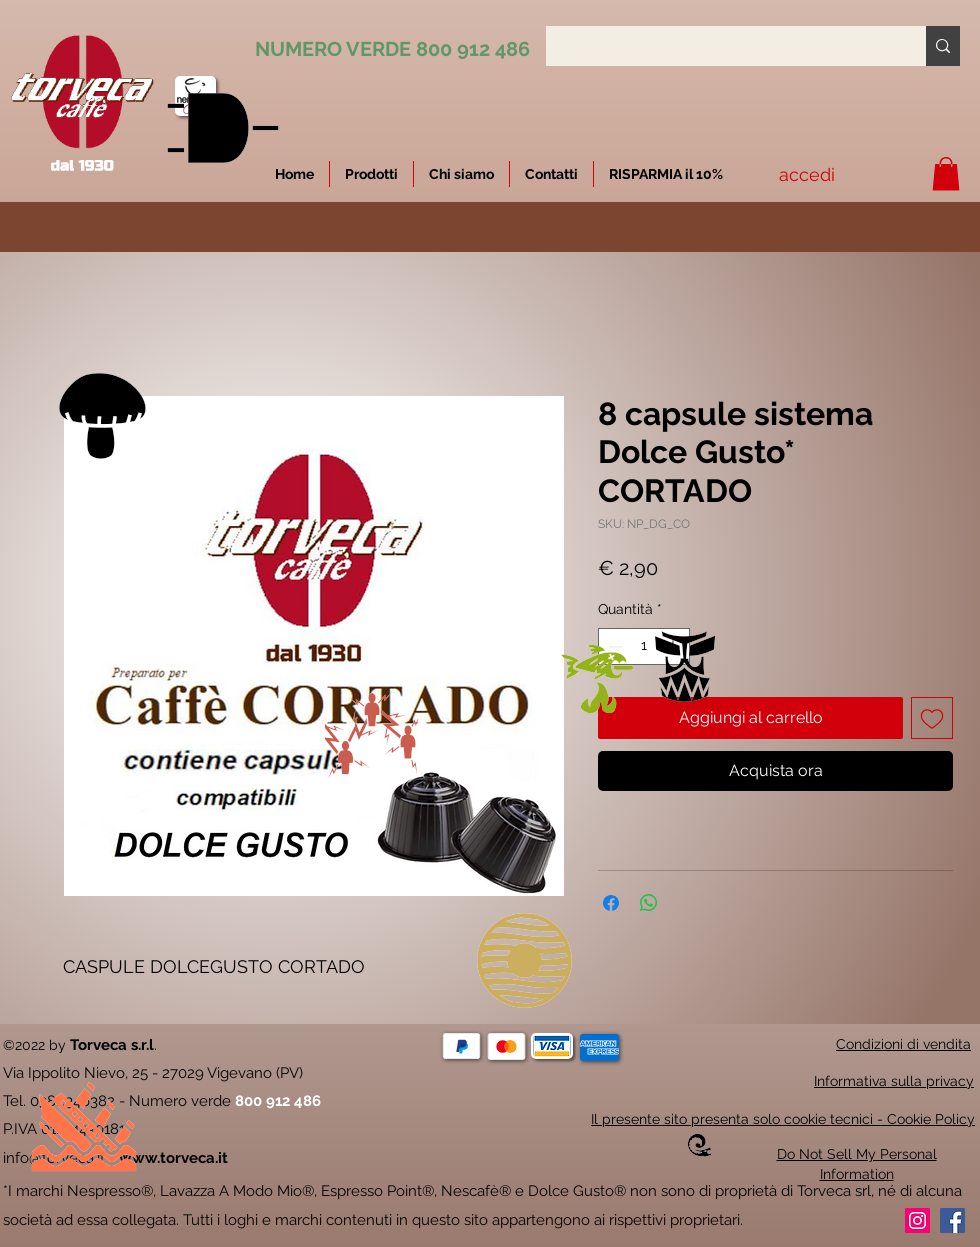  What do you see at coordinates (223, 128) in the screenshot?
I see `represents an AND logic gate in a circuit diagram` at bounding box center [223, 128].